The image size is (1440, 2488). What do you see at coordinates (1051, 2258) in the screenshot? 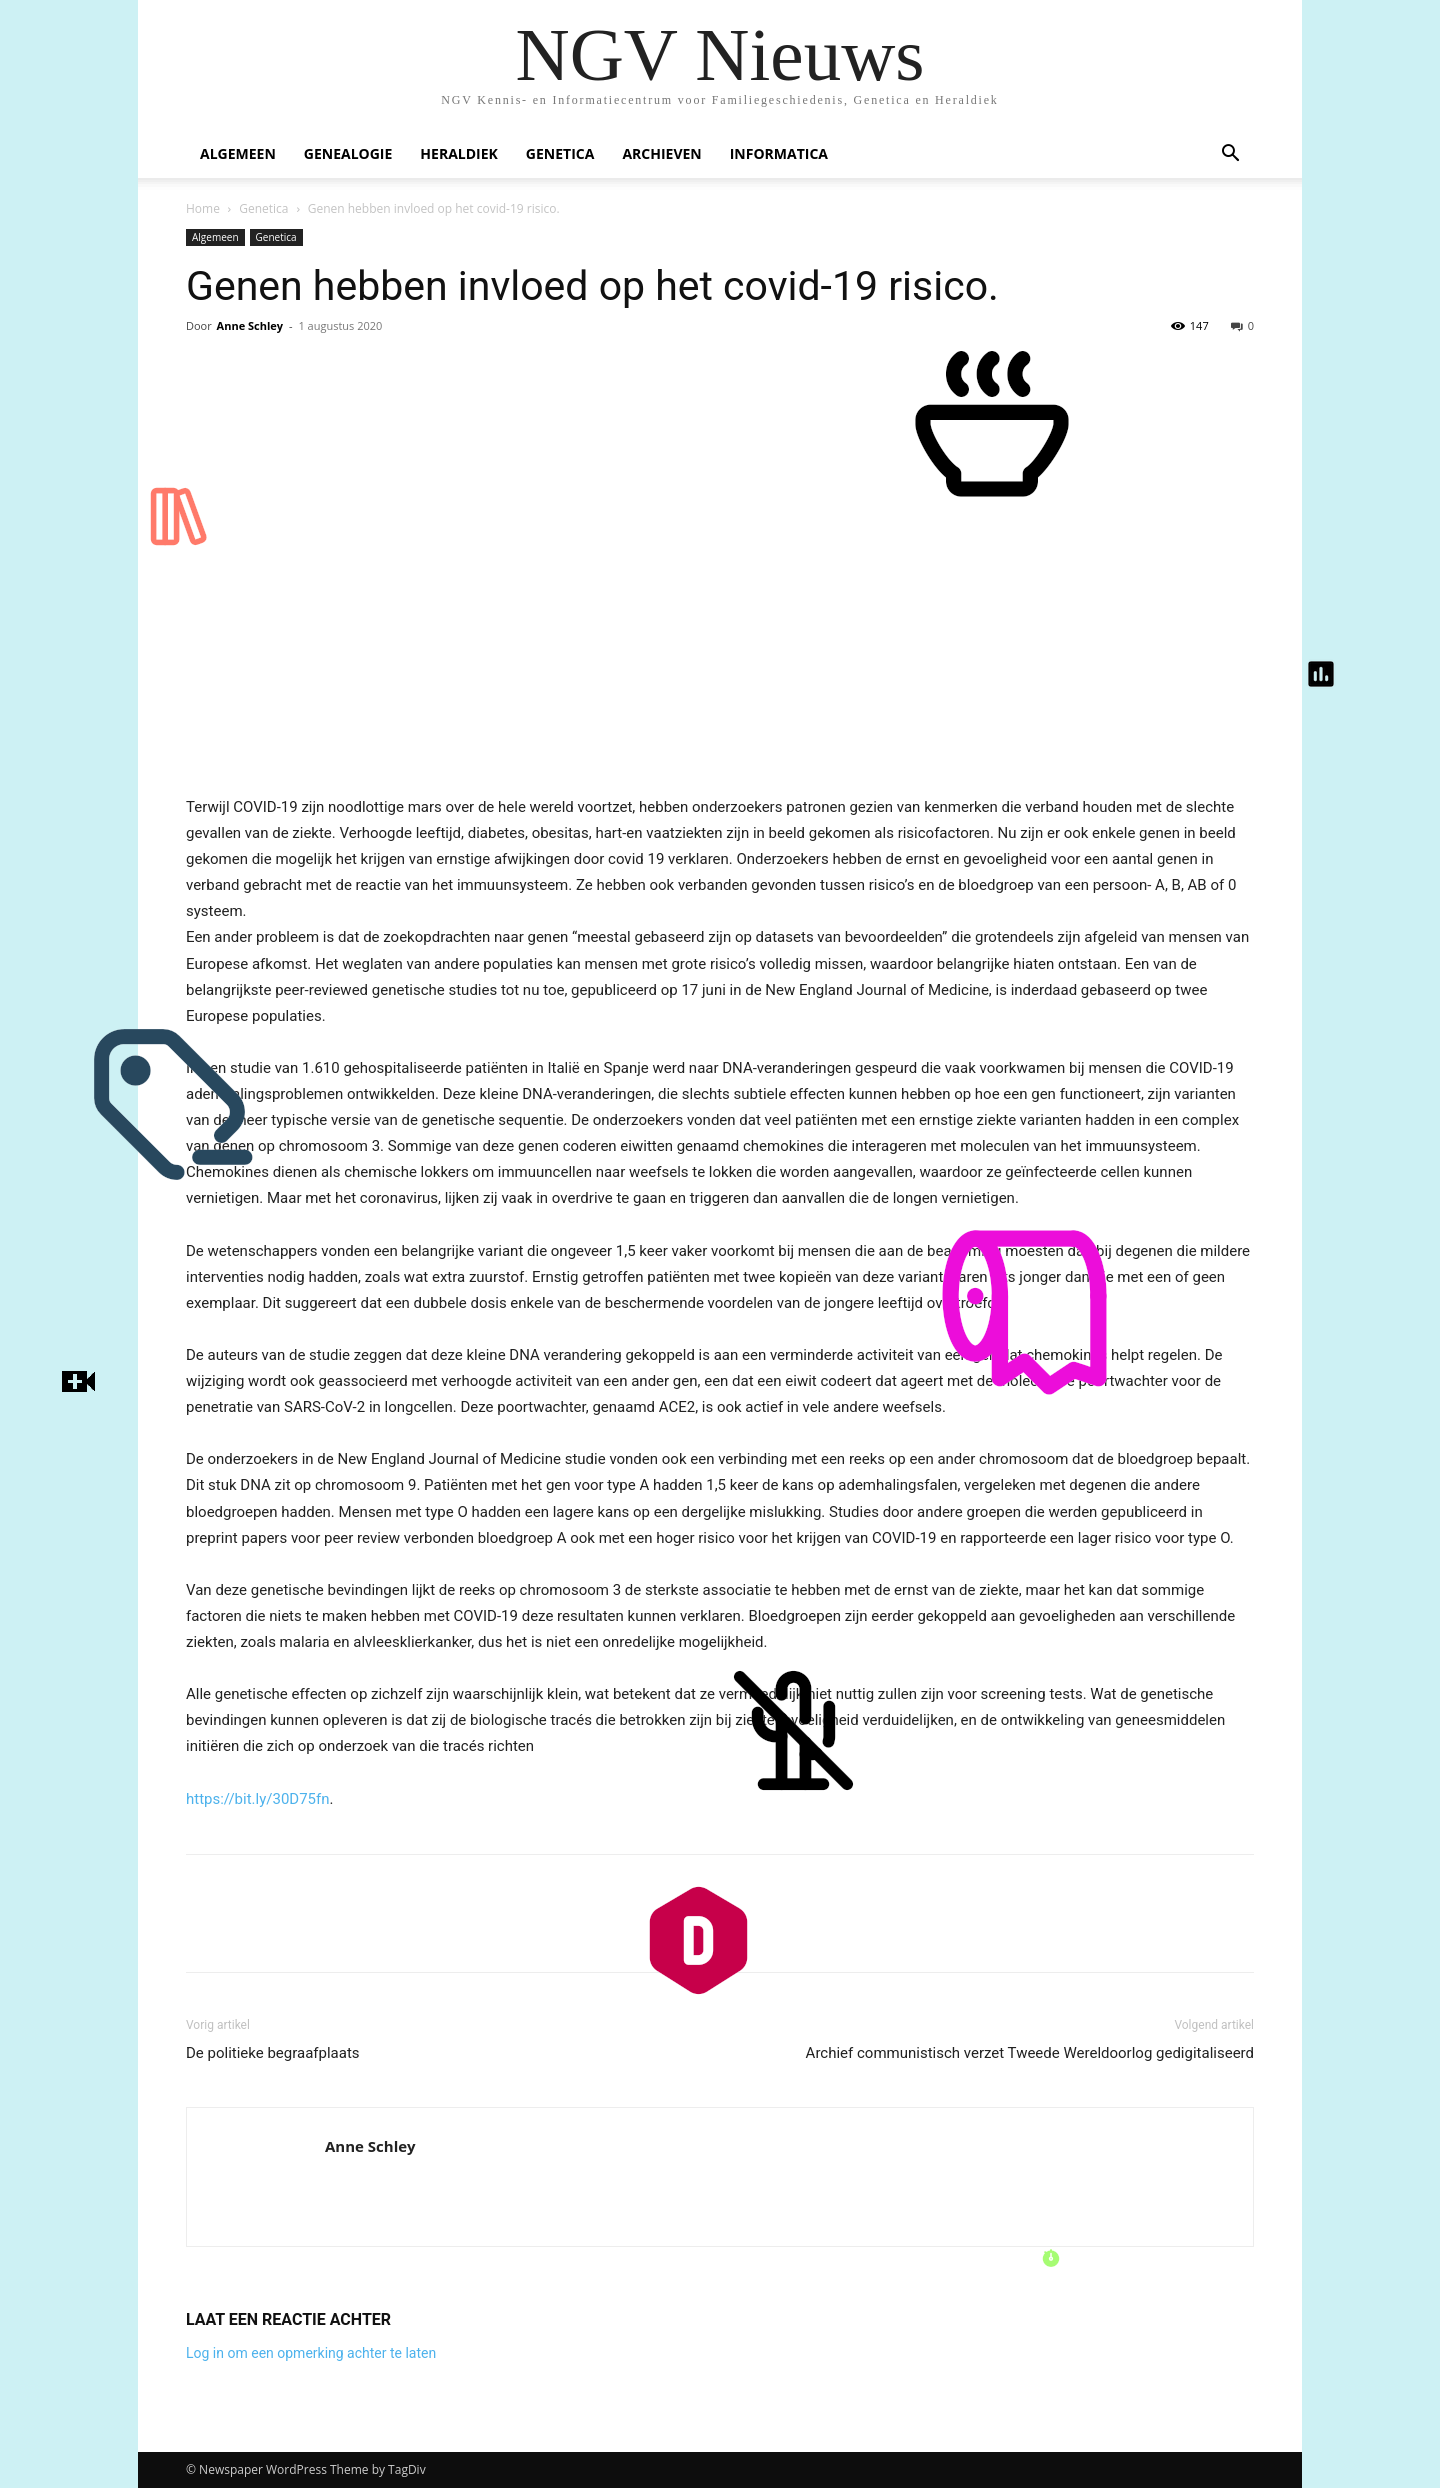
I see `start or stop a timer` at bounding box center [1051, 2258].